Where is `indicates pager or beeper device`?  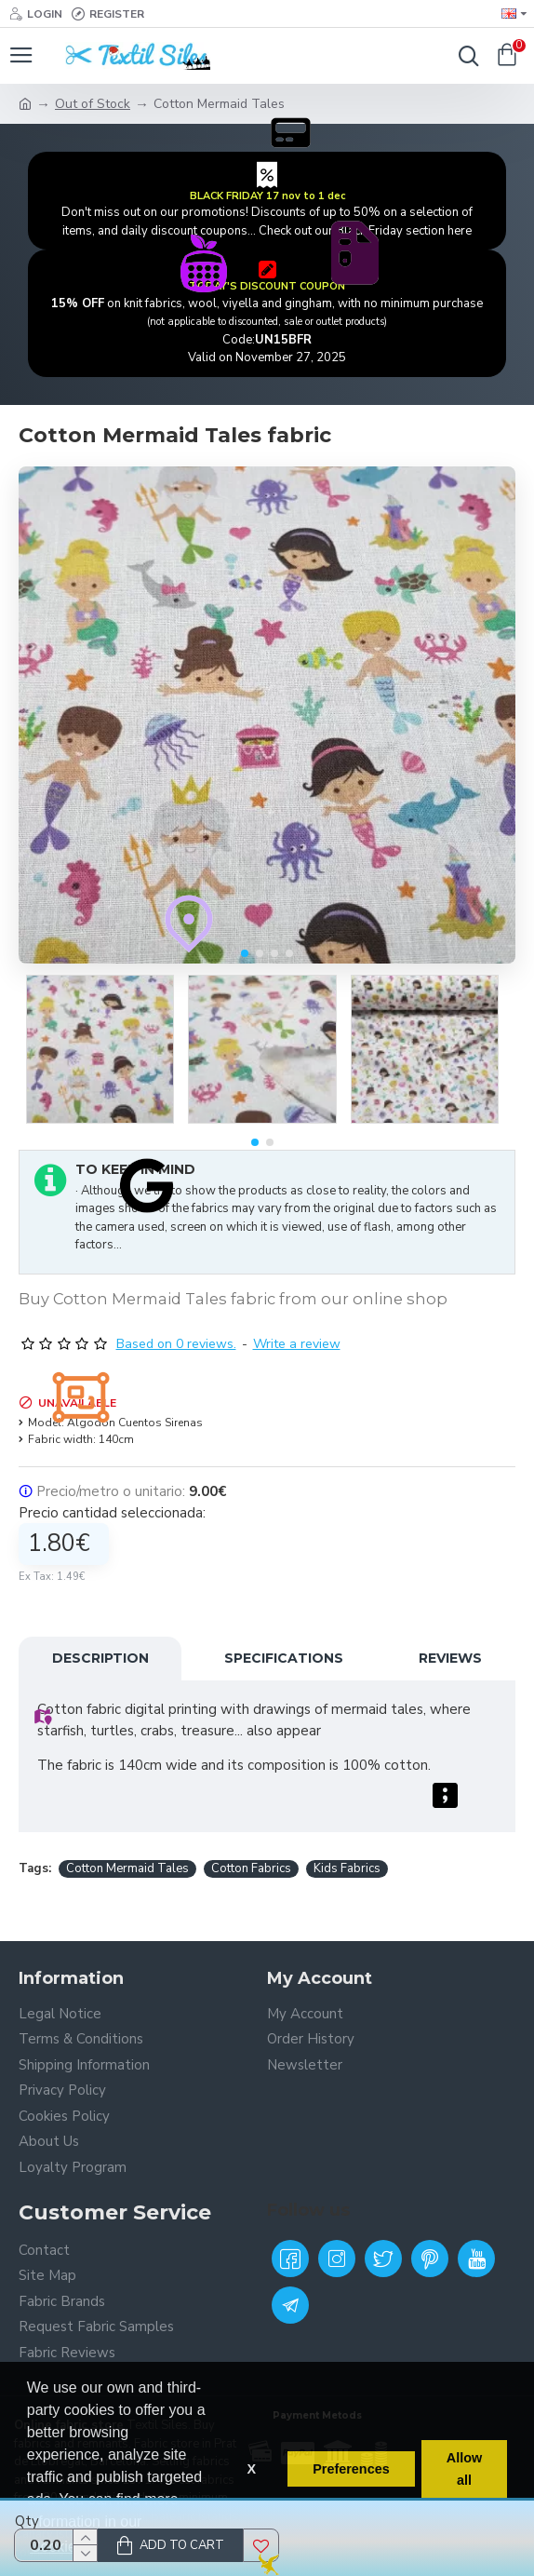
indicates pager or beeper device is located at coordinates (290, 132).